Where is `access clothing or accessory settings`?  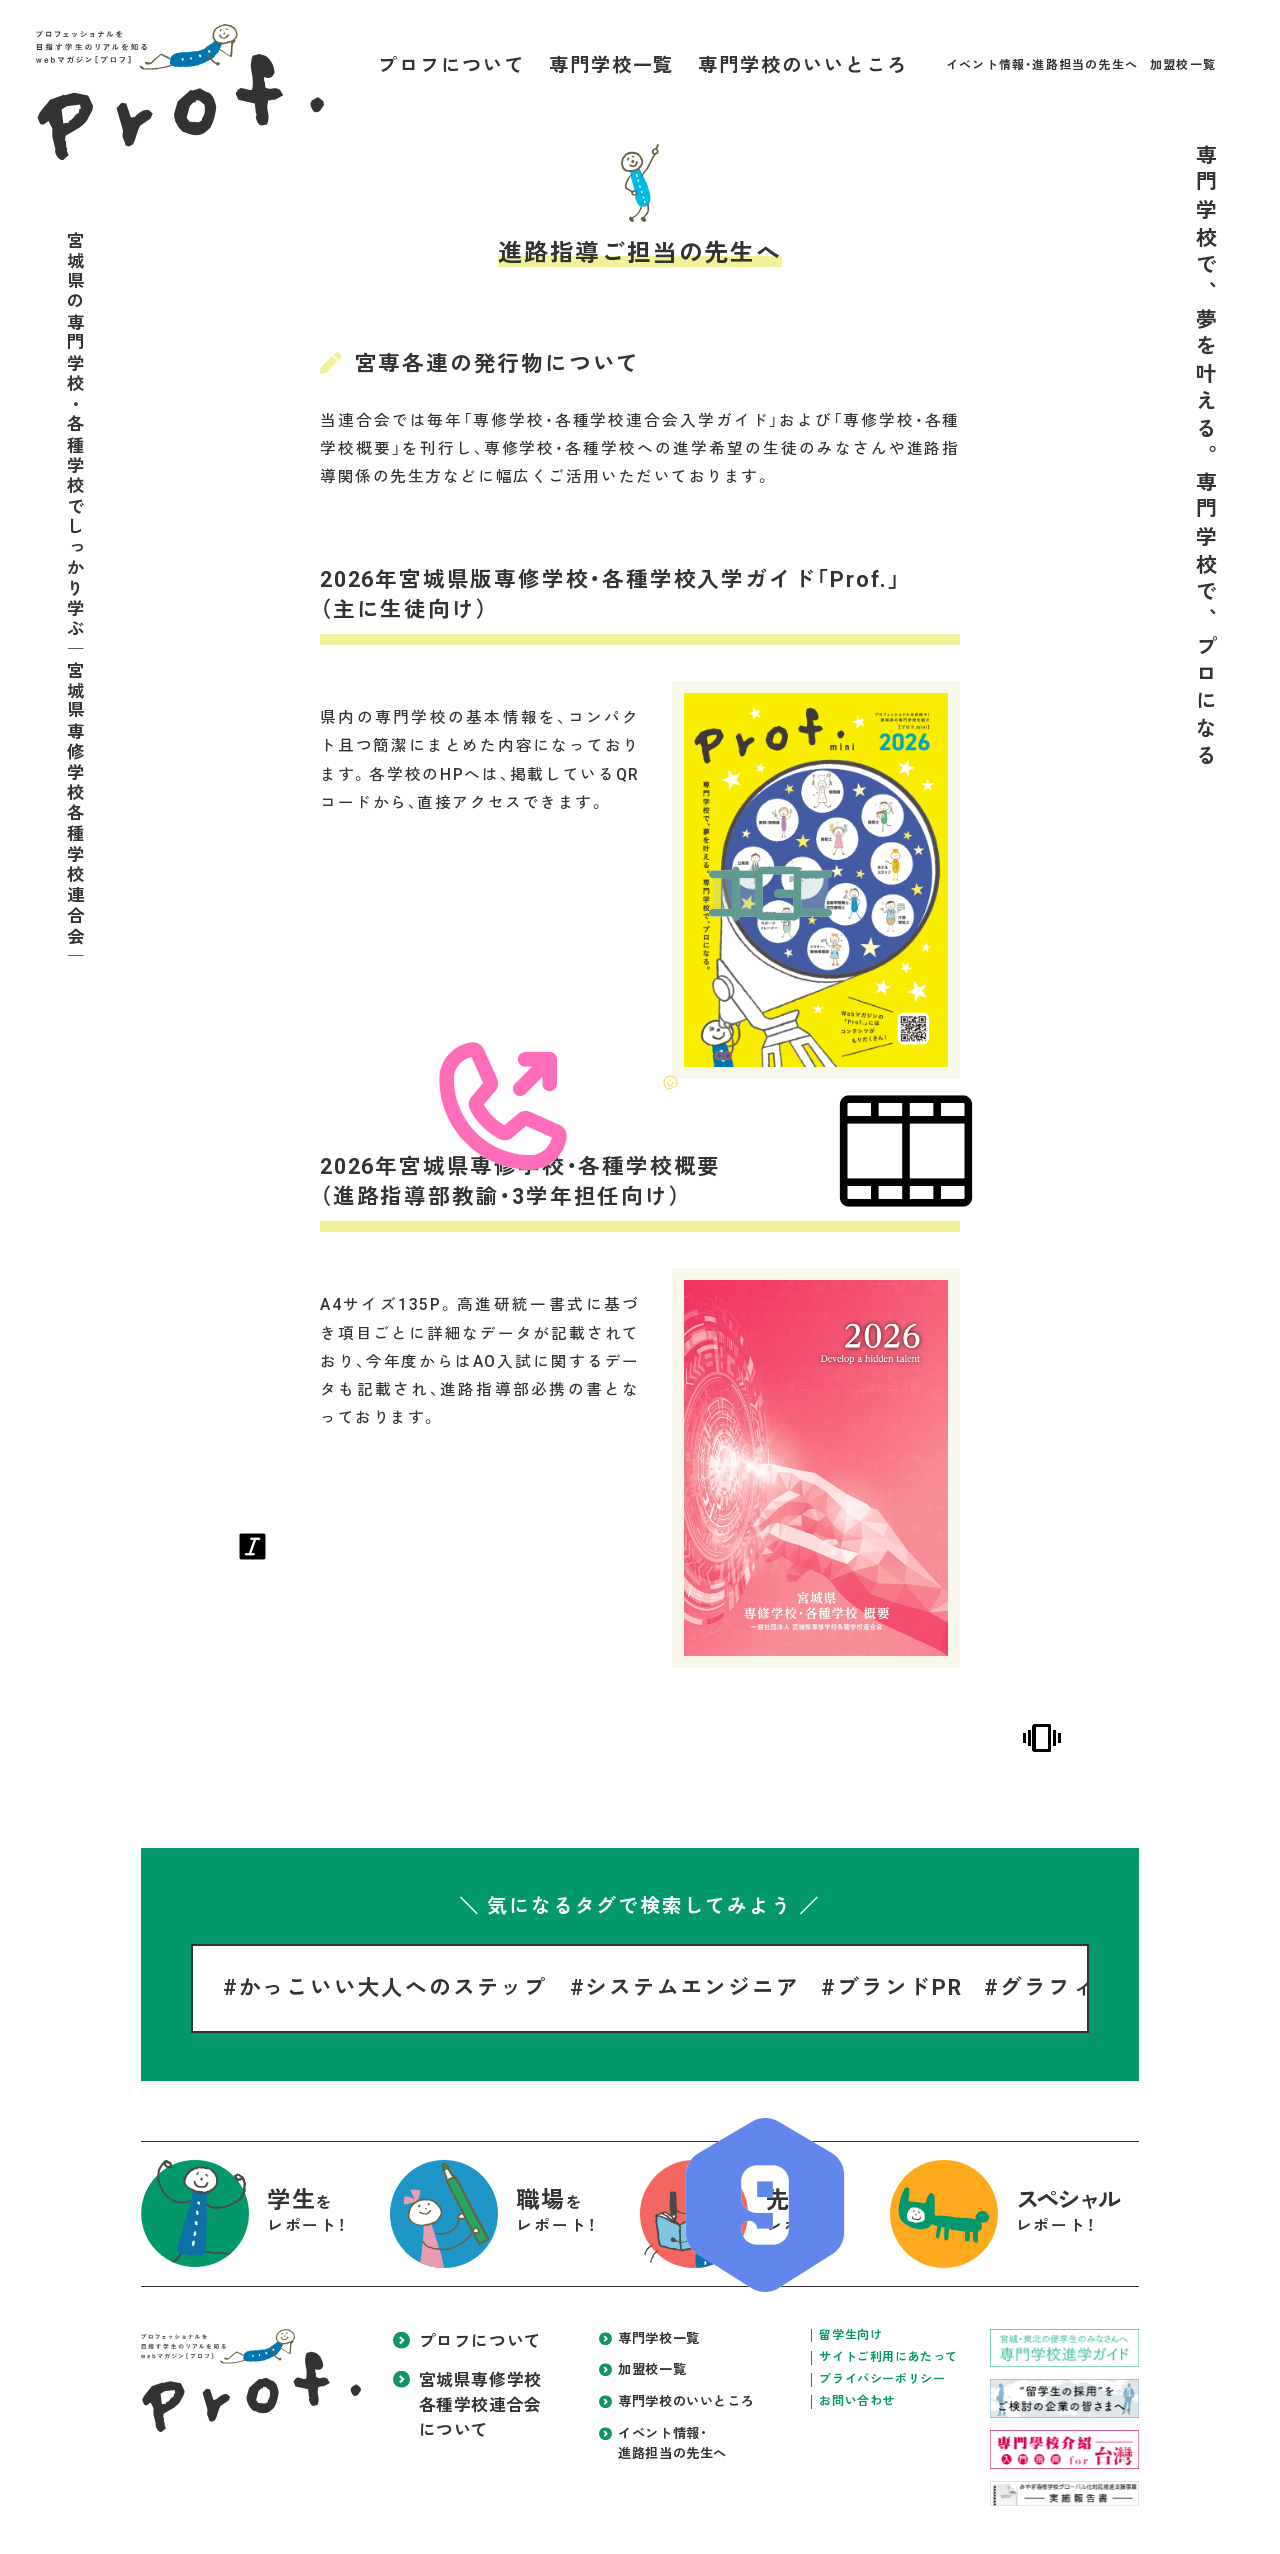
access clothing or accessory settings is located at coordinates (770, 893).